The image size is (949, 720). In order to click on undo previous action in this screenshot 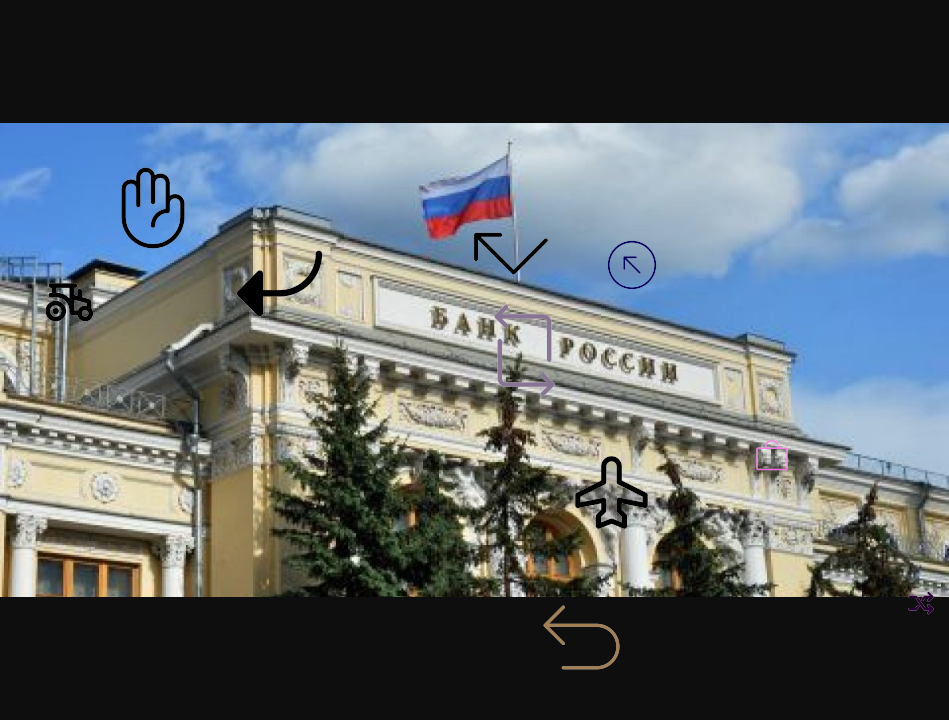, I will do `click(581, 640)`.